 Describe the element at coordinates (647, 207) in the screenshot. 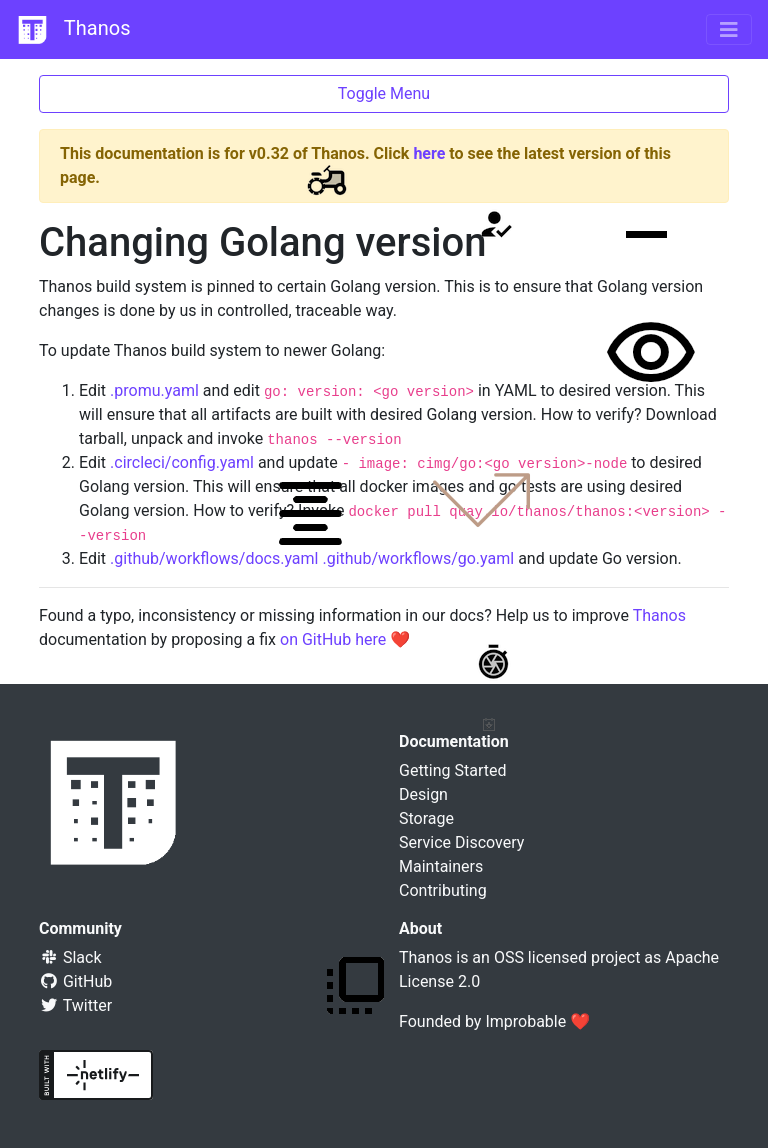

I see `minimize window to taskbar` at that location.